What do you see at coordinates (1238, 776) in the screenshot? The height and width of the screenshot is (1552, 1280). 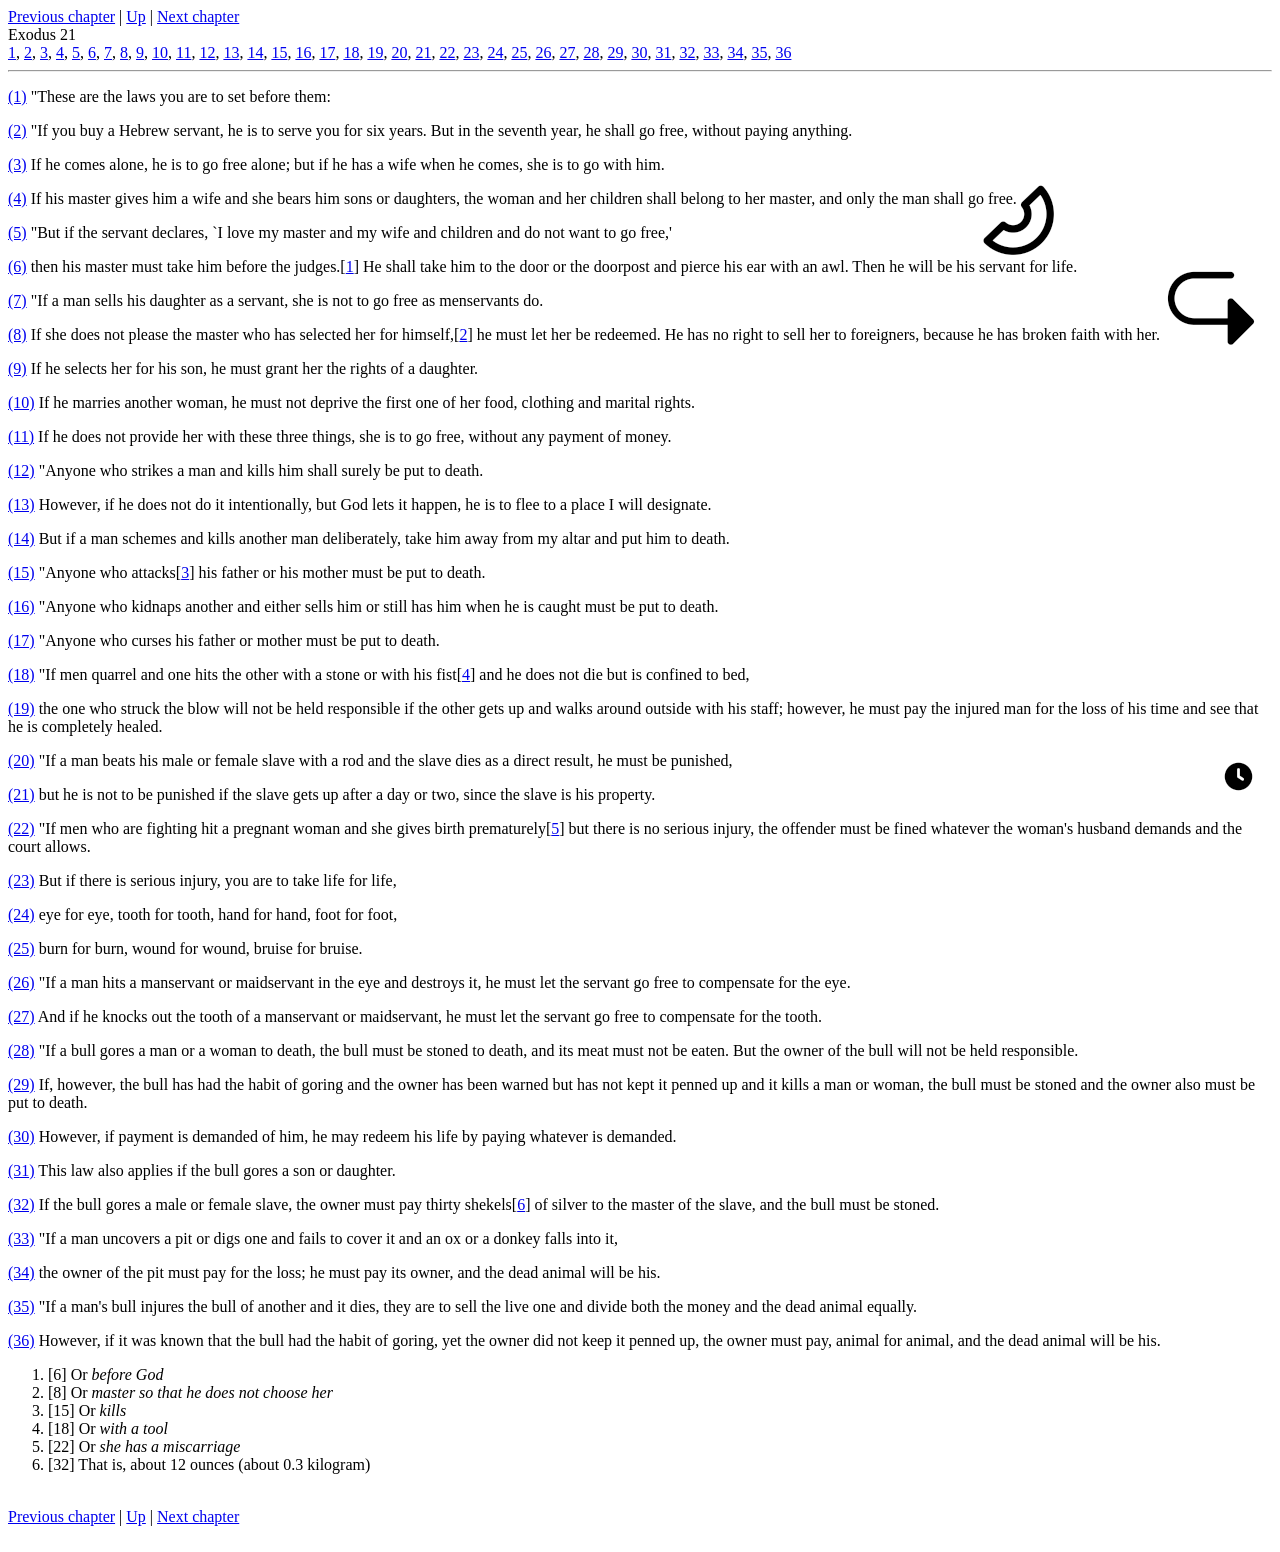 I see `view time or clock settings` at bounding box center [1238, 776].